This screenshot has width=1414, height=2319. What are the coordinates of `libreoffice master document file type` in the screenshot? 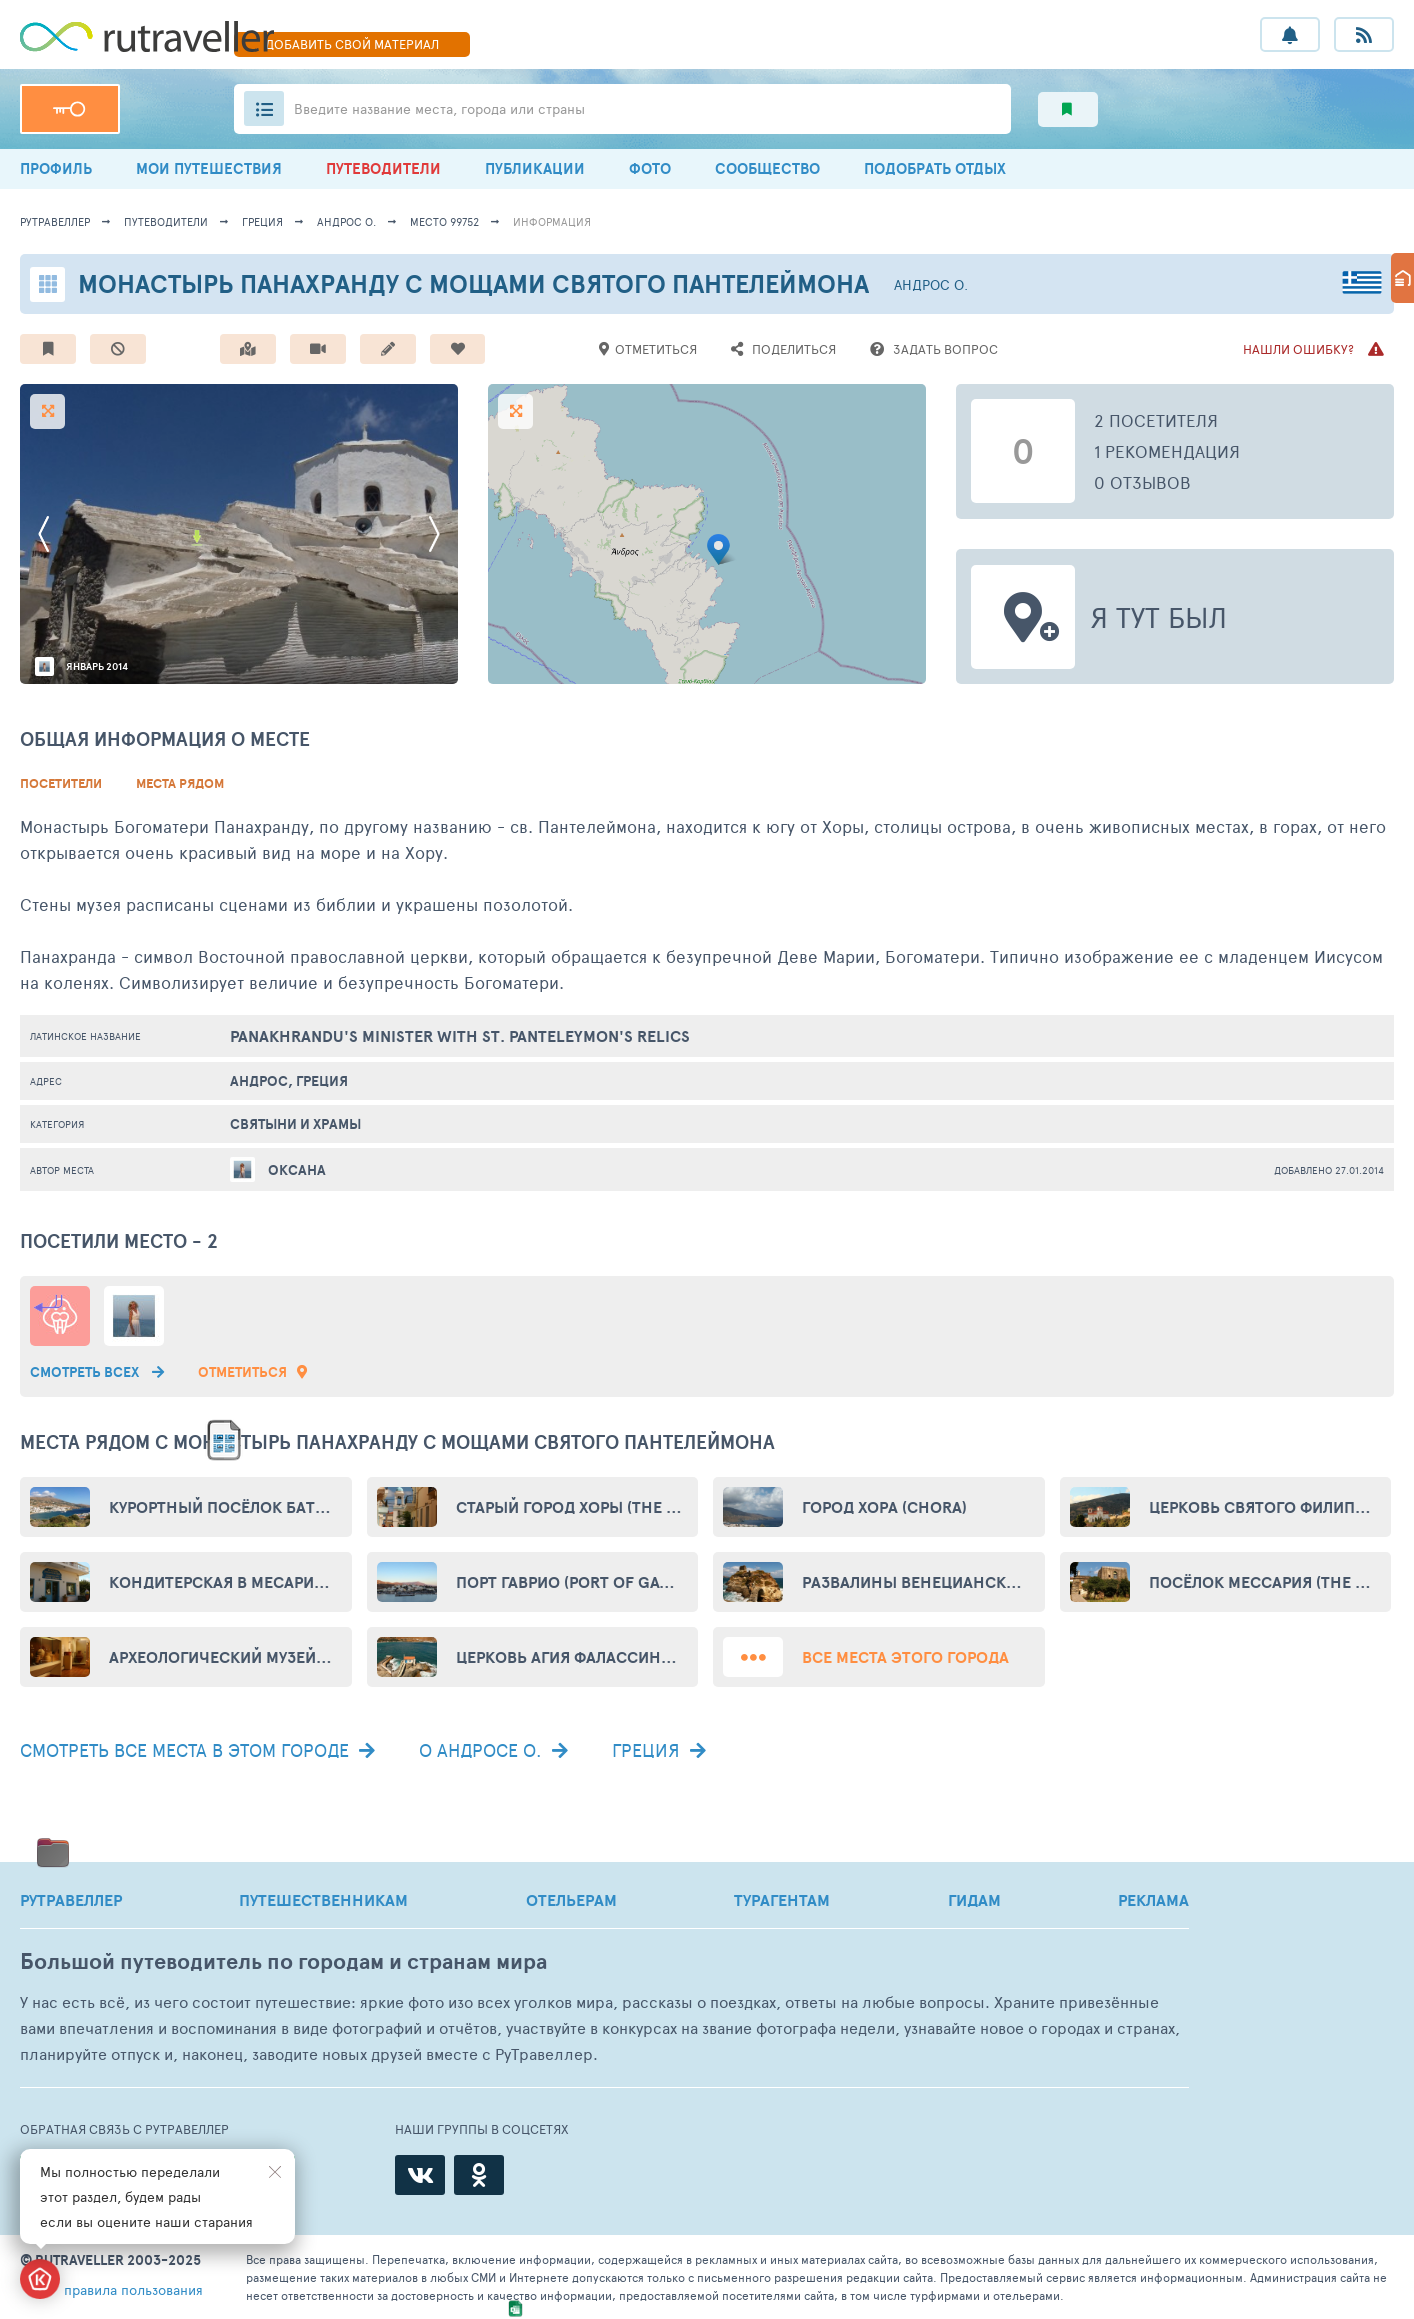 It's located at (224, 1440).